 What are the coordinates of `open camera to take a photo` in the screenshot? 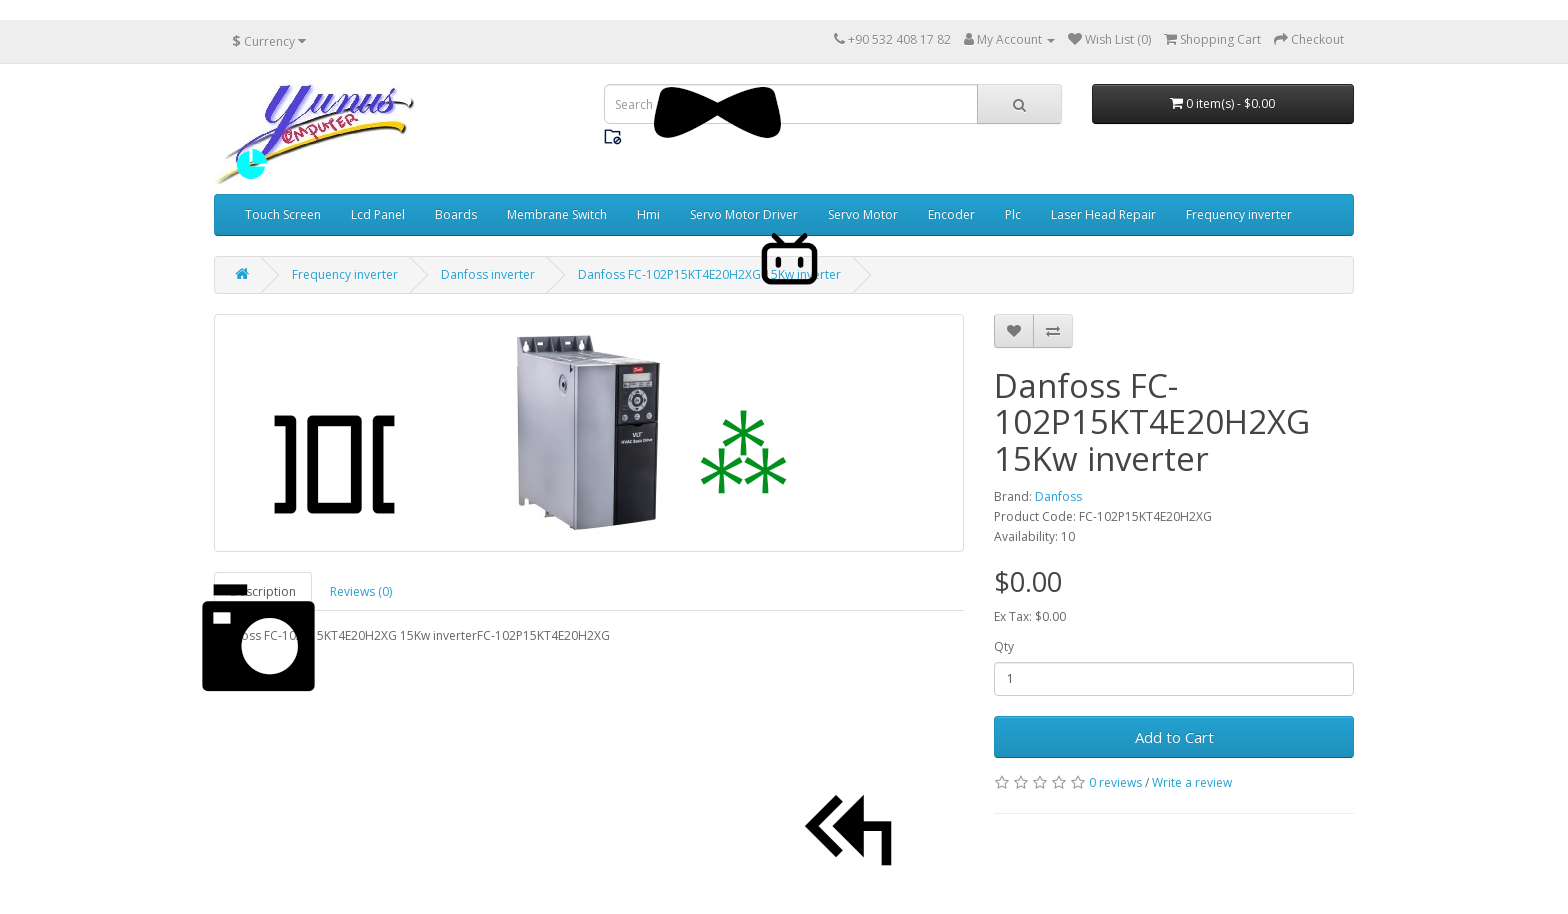 It's located at (258, 640).